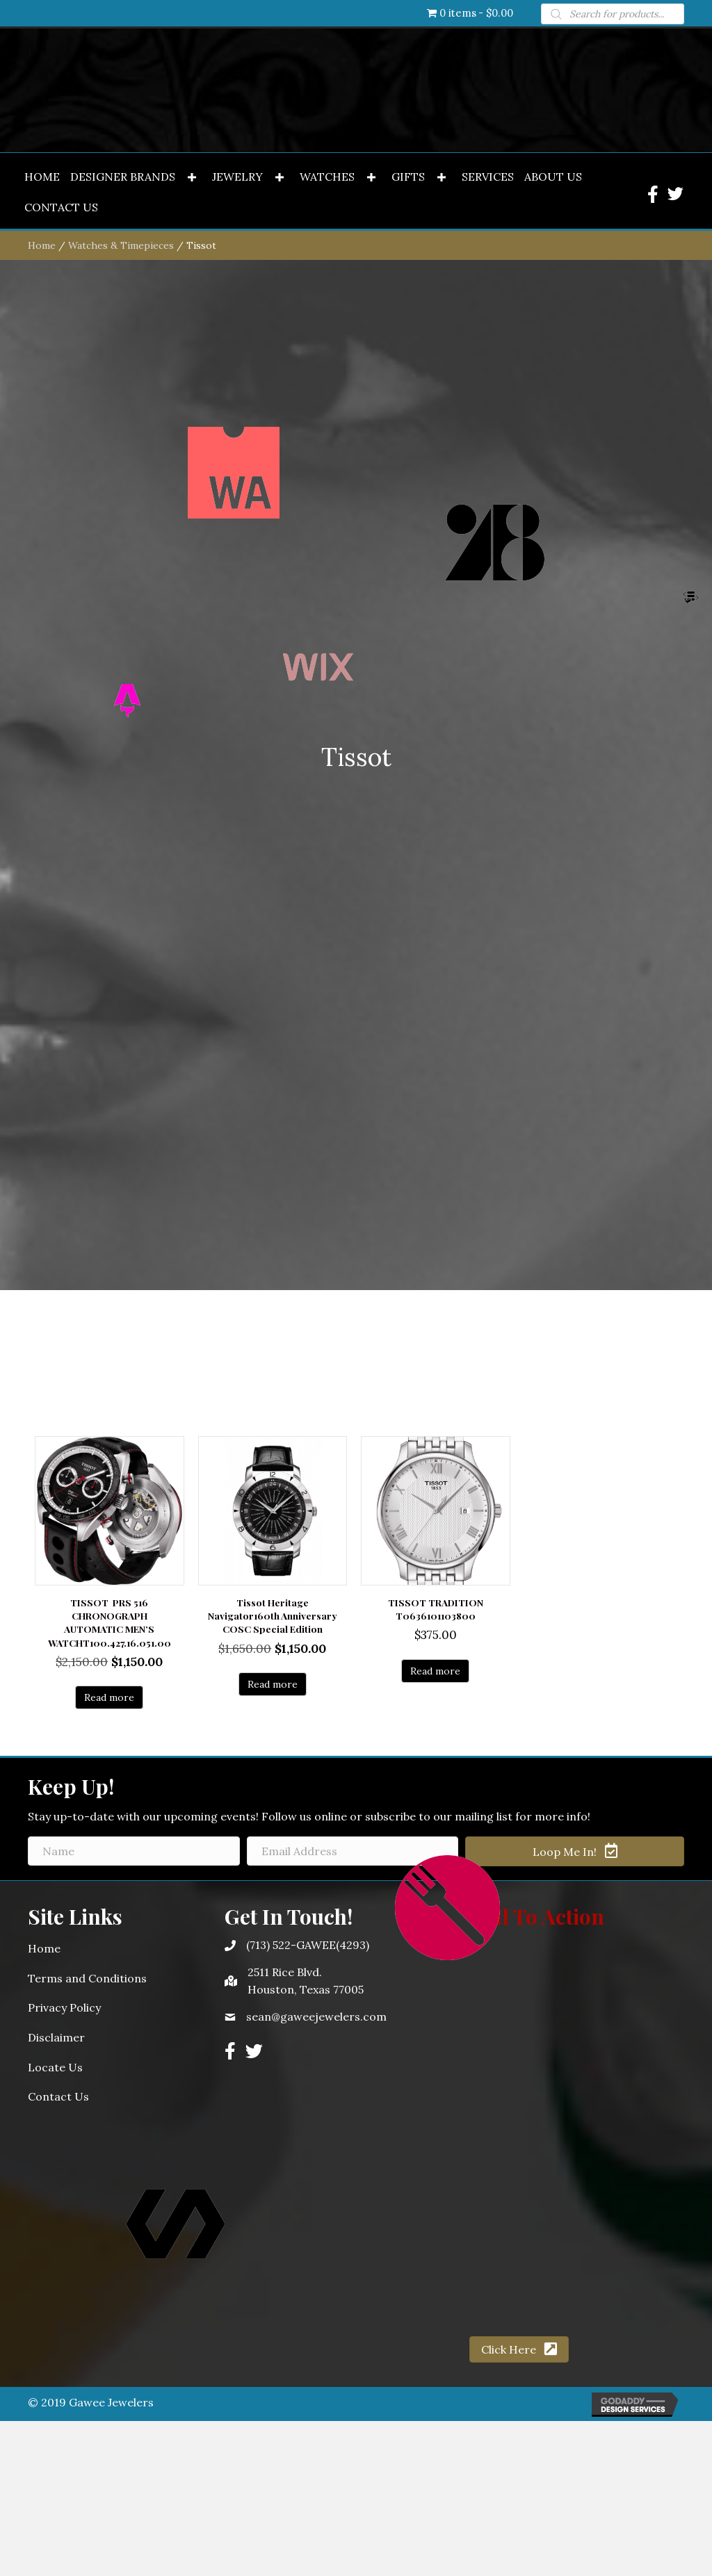 Image resolution: width=712 pixels, height=2576 pixels. I want to click on webassembly technology or framework indicator, so click(234, 473).